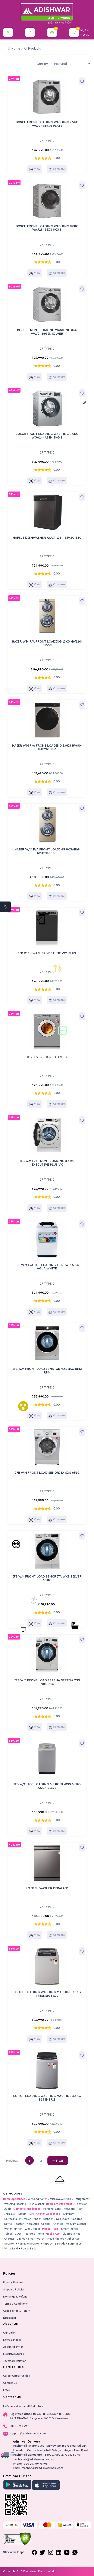  Describe the element at coordinates (75, 1625) in the screenshot. I see `view bathroom amenities` at that location.